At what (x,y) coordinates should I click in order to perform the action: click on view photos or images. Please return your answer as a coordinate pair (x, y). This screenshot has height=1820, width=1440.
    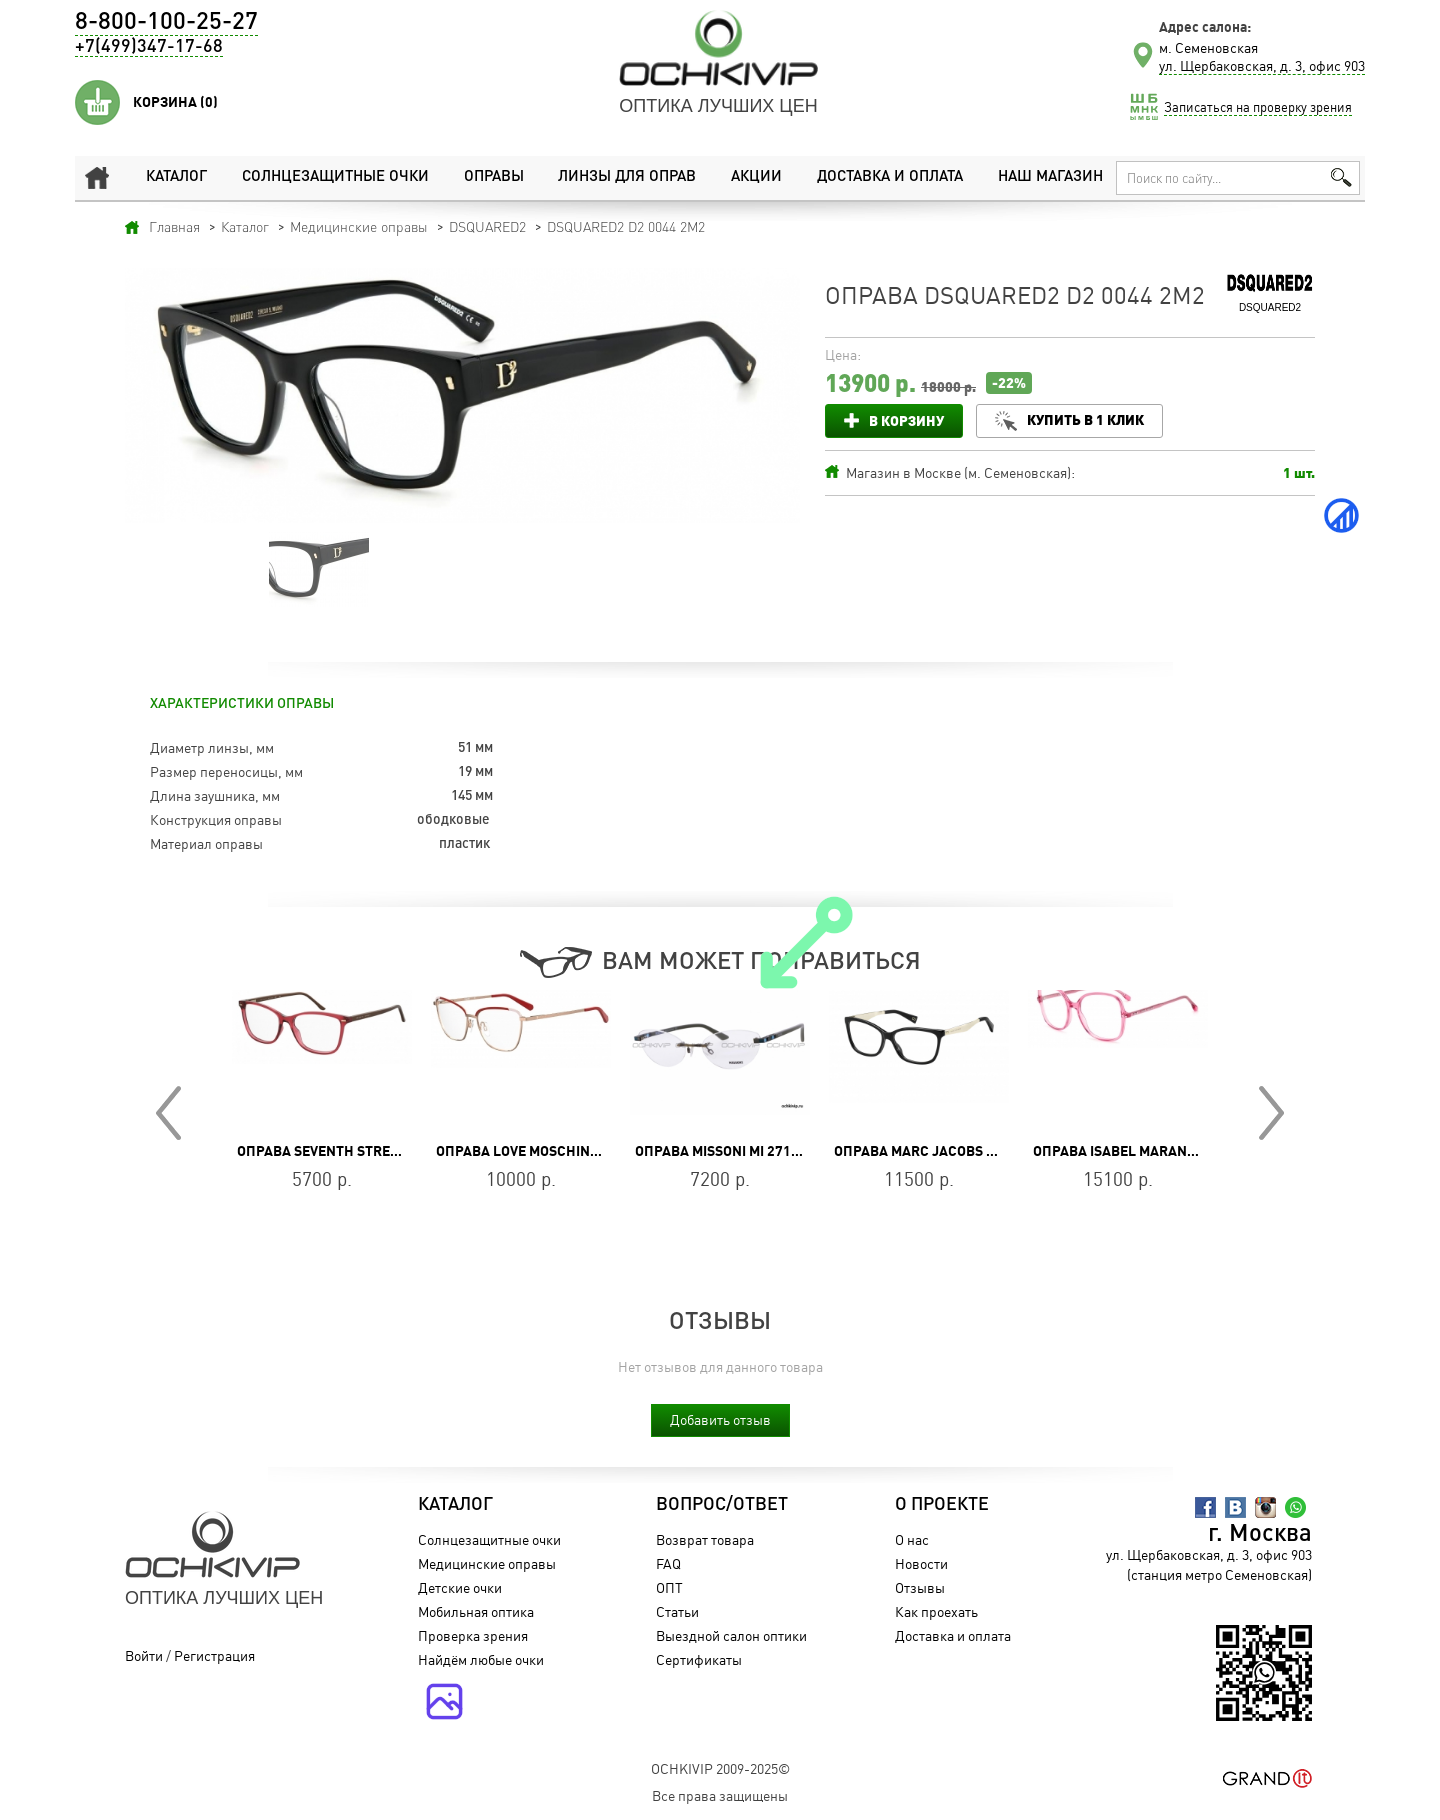
    Looking at the image, I should click on (444, 1701).